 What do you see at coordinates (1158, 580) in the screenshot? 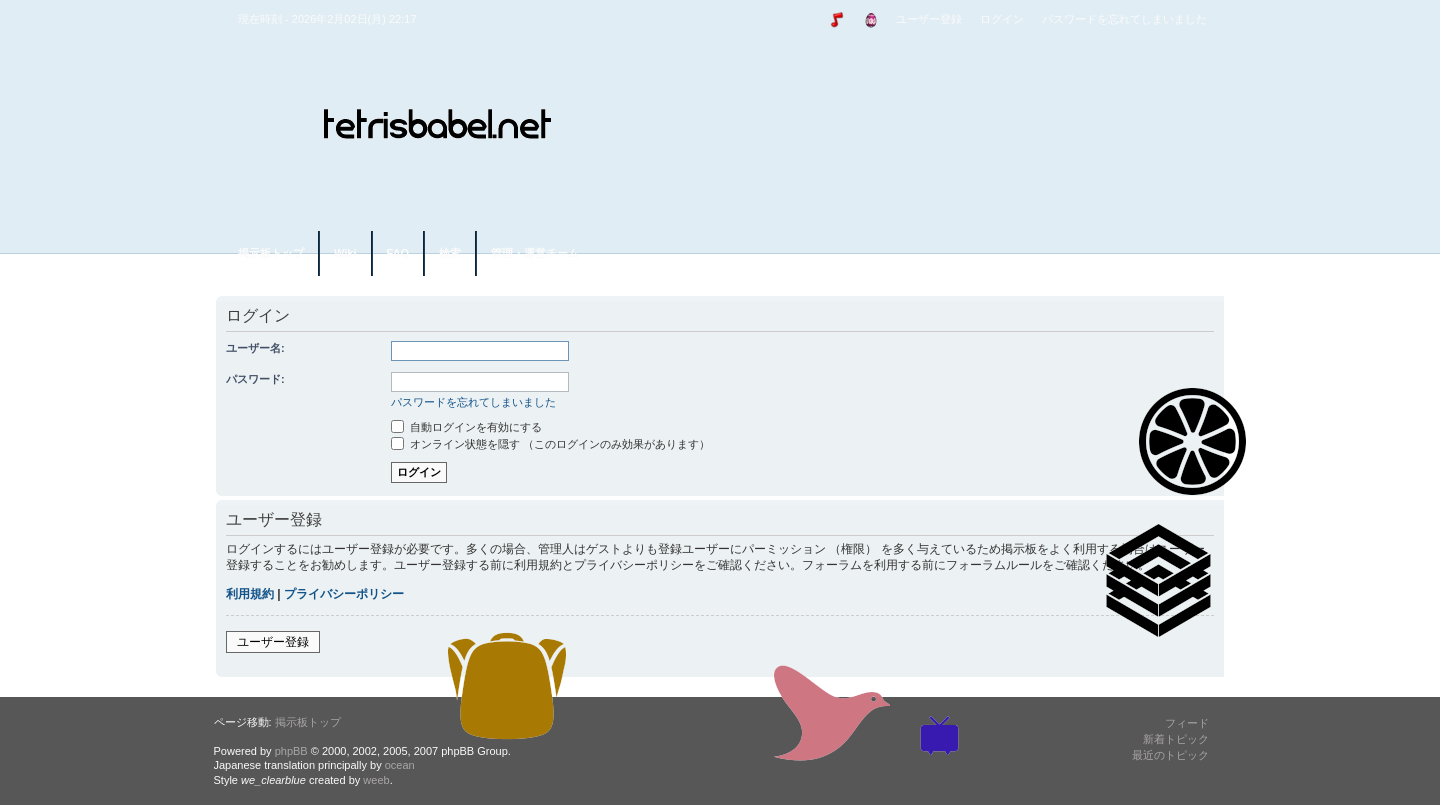
I see `ebox brand logo` at bounding box center [1158, 580].